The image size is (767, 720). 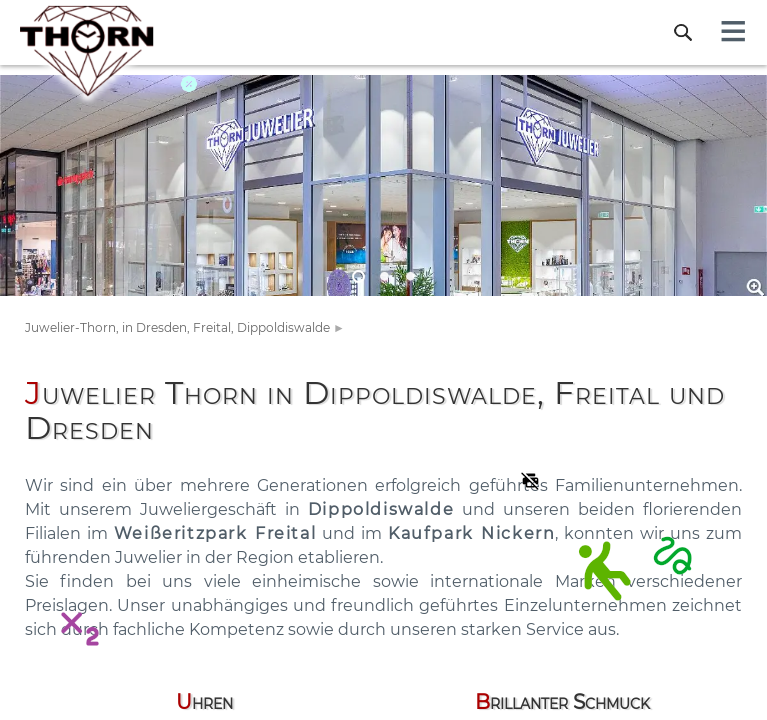 I want to click on printing is currently unavailable, so click(x=530, y=480).